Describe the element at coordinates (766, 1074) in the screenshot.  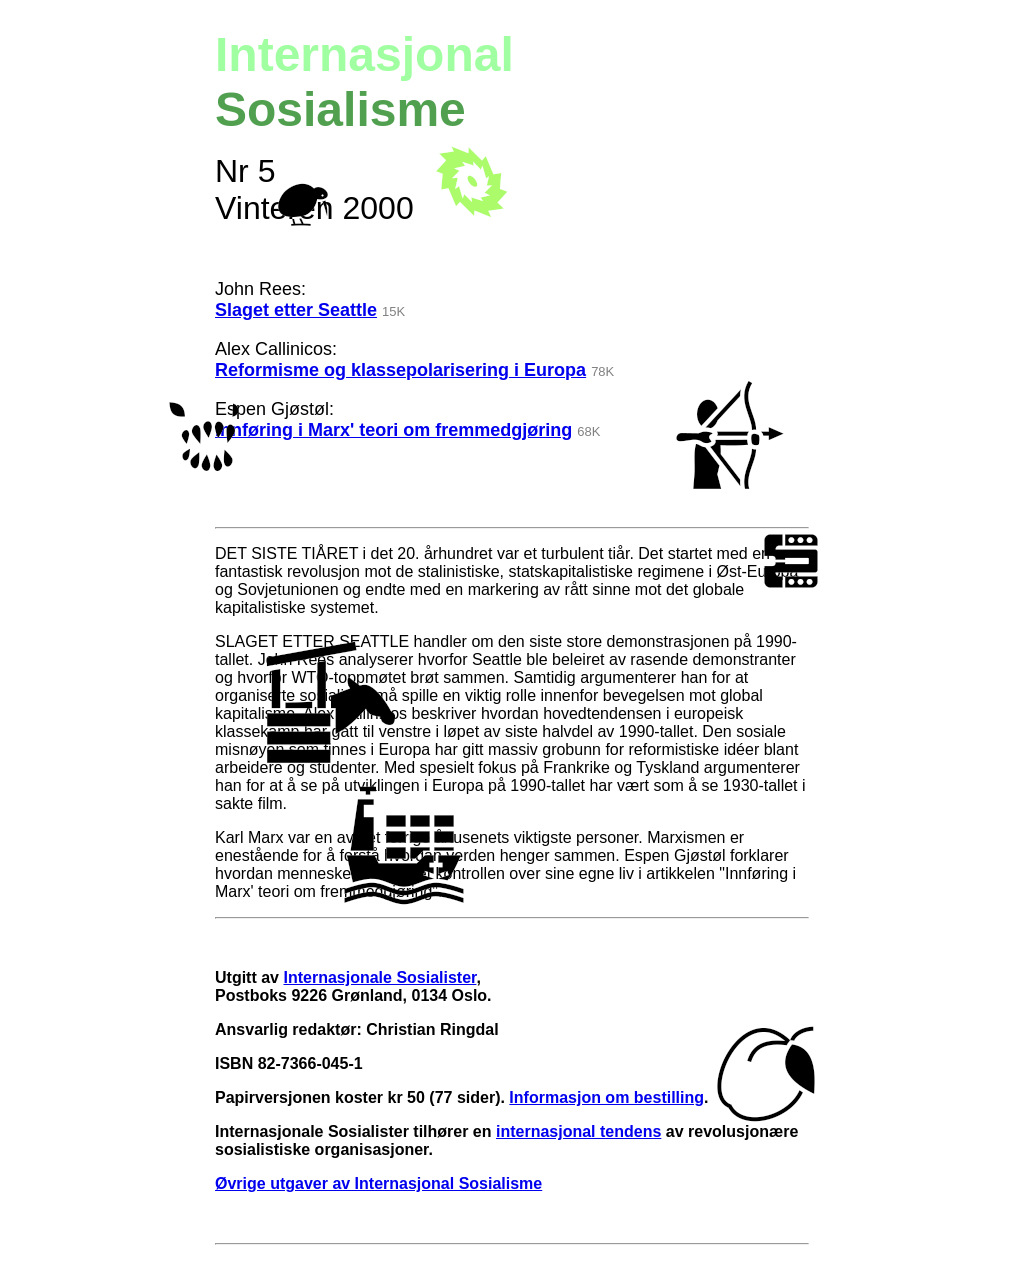
I see `represents a fruit or produce category` at that location.